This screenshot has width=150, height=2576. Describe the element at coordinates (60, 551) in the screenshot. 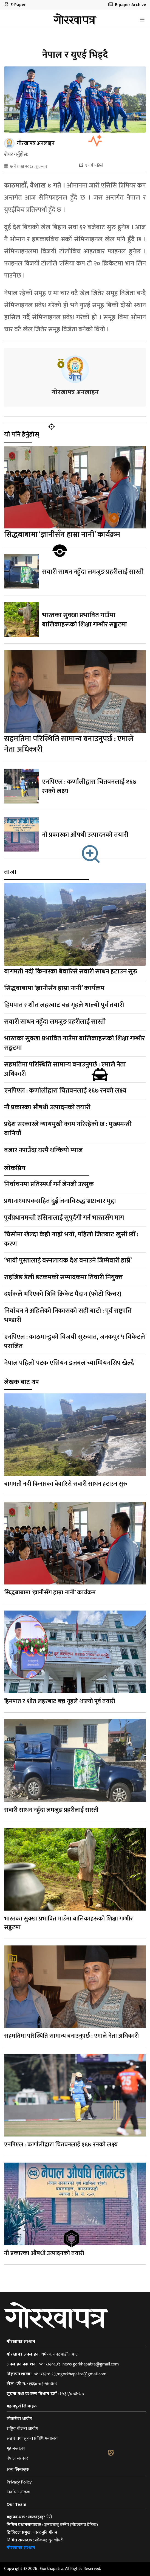

I see `drone CI/CD platform logo` at that location.